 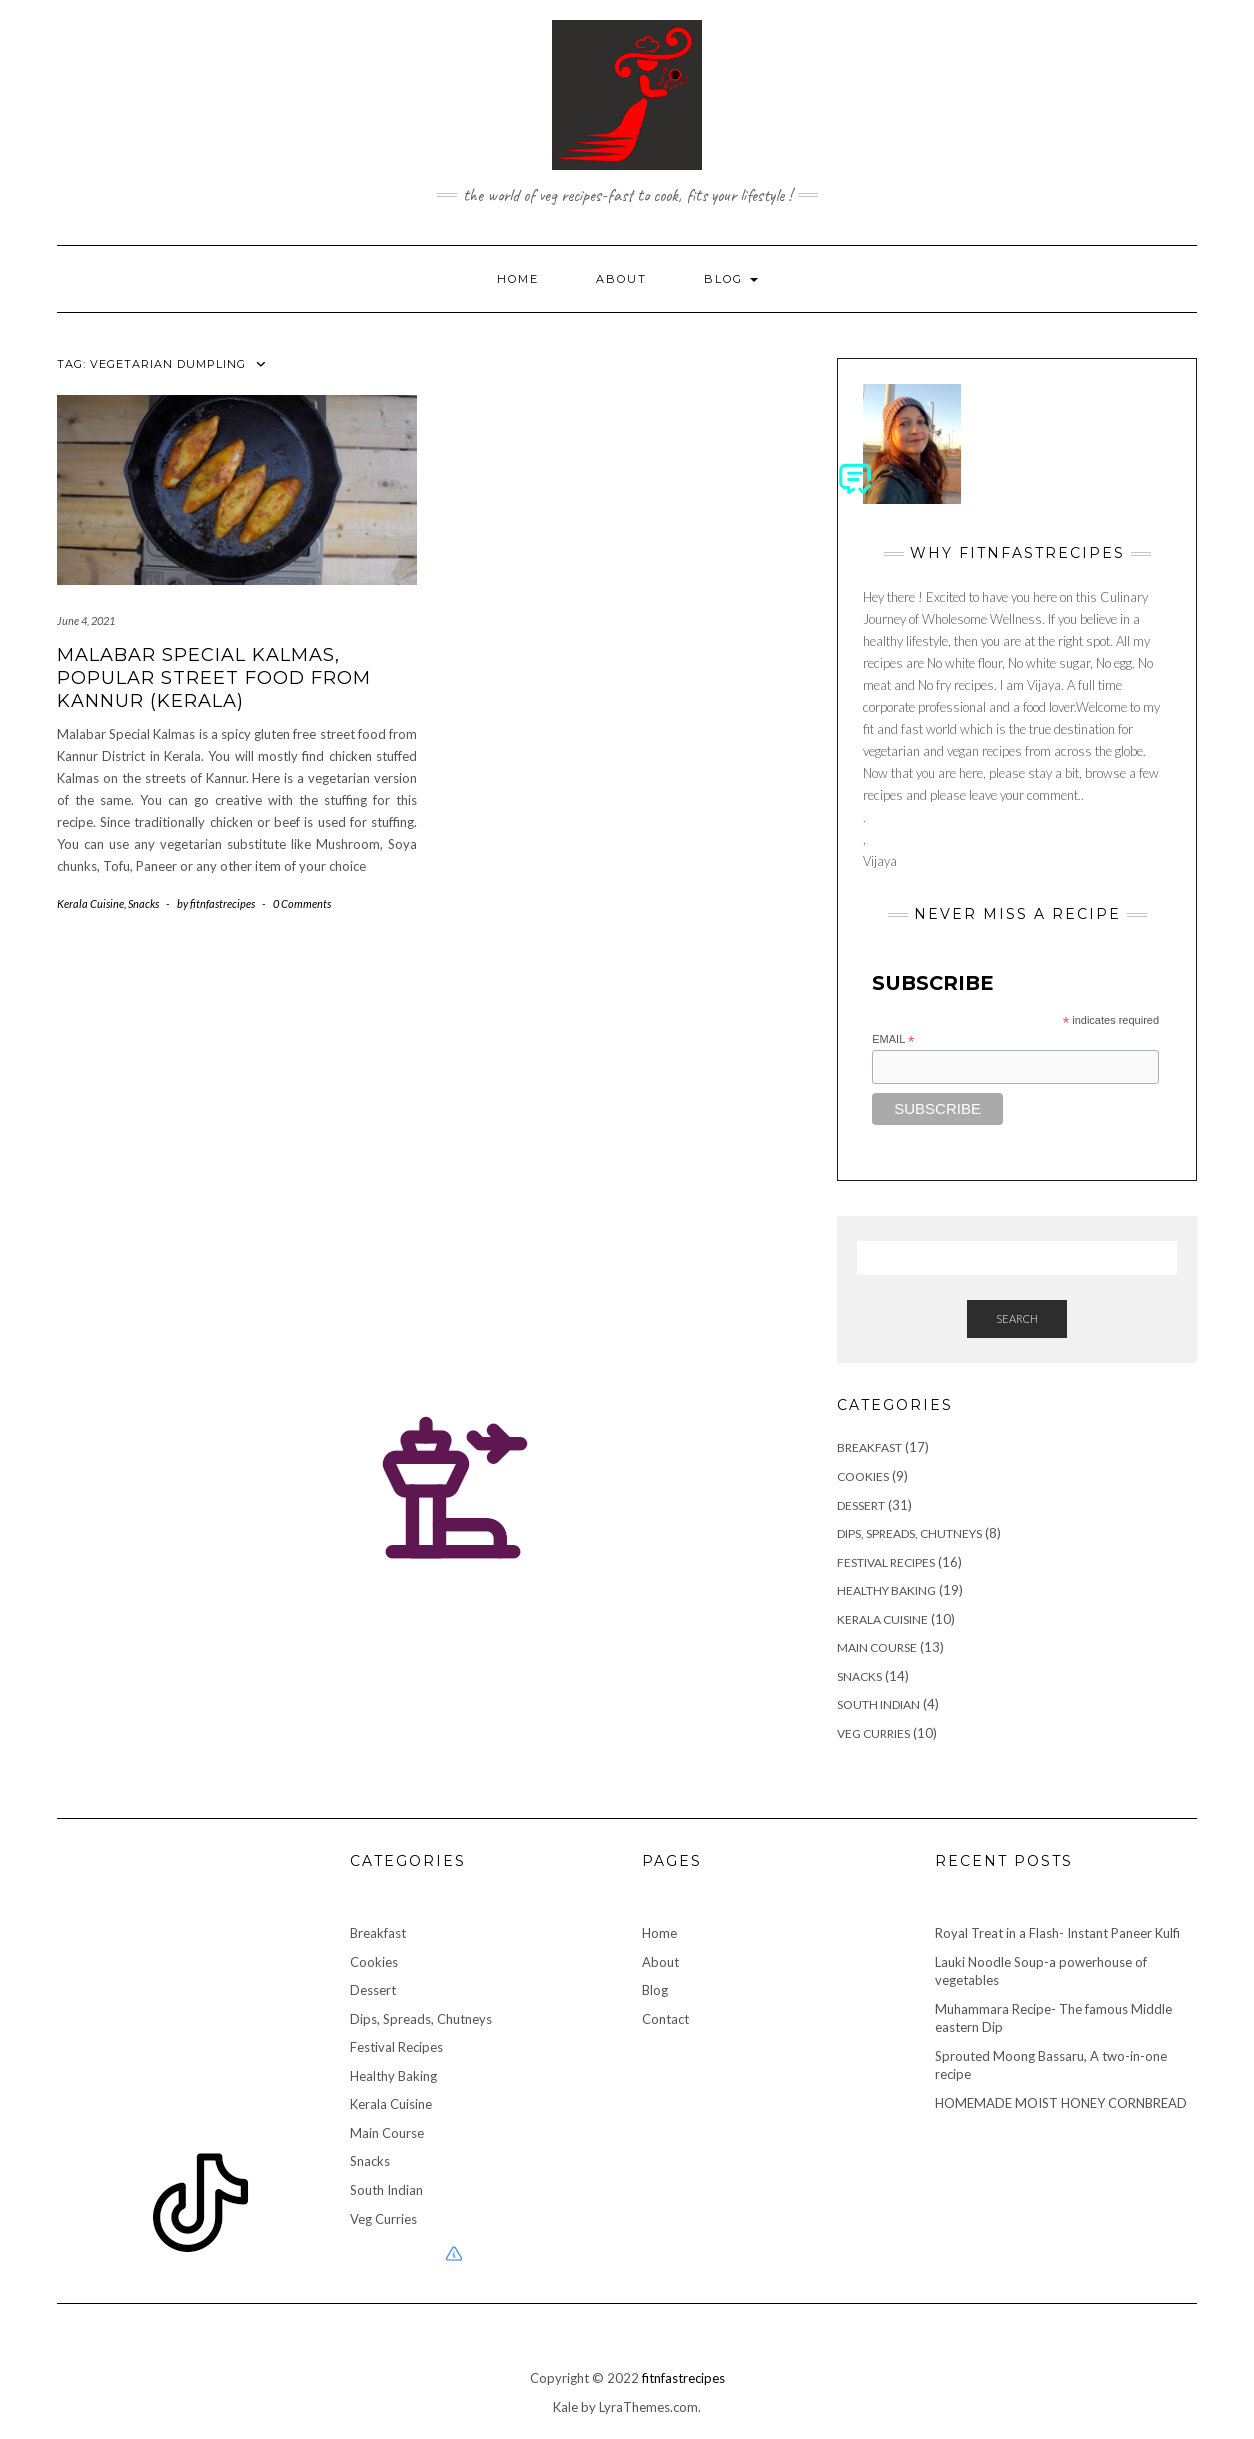 I want to click on view important information or notice, so click(x=454, y=2254).